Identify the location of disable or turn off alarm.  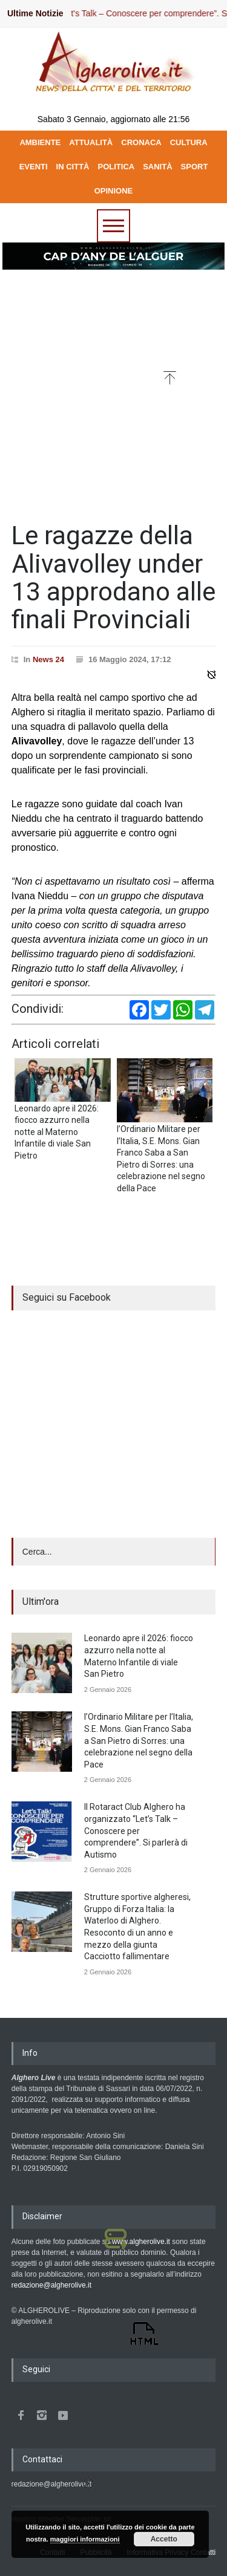
(211, 674).